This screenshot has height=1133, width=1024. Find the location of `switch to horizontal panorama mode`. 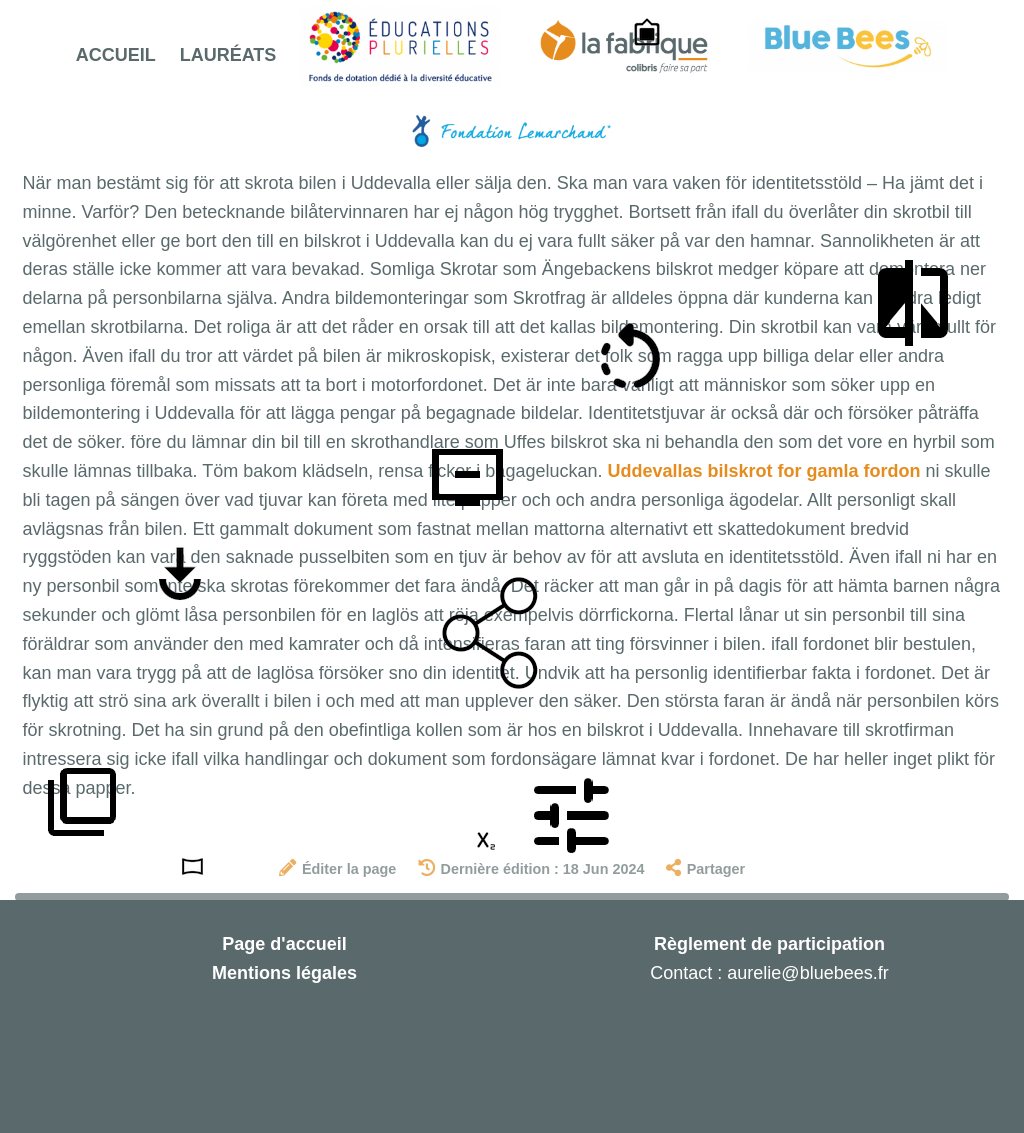

switch to horizontal panorama mode is located at coordinates (192, 866).